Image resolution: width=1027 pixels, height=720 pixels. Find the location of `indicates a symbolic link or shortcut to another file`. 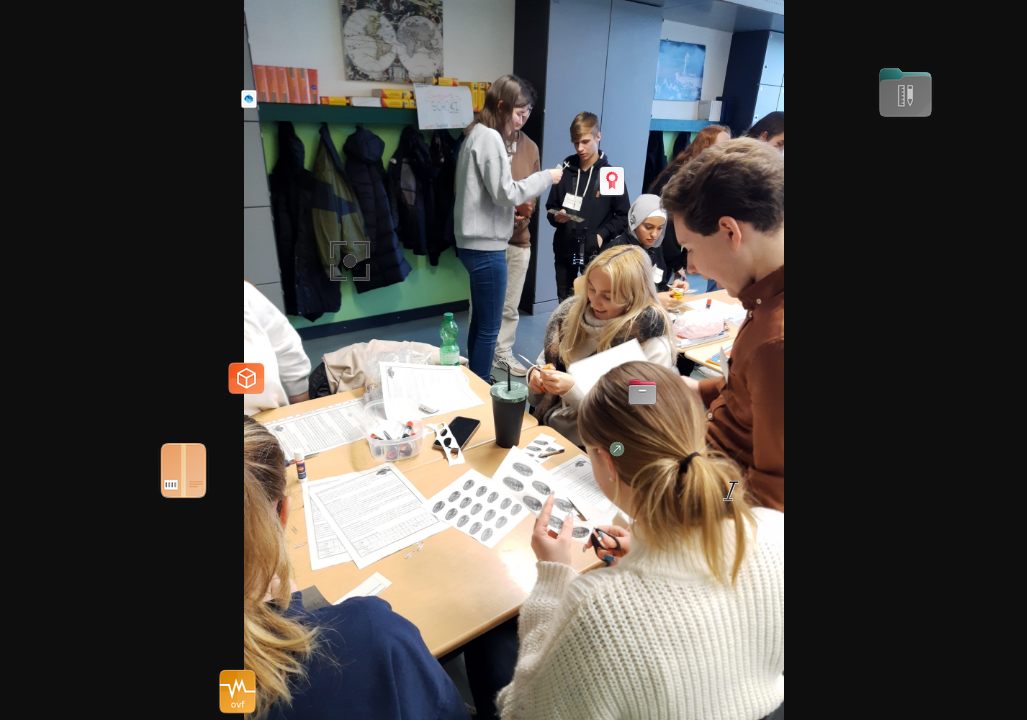

indicates a symbolic link or shortcut to another file is located at coordinates (617, 449).